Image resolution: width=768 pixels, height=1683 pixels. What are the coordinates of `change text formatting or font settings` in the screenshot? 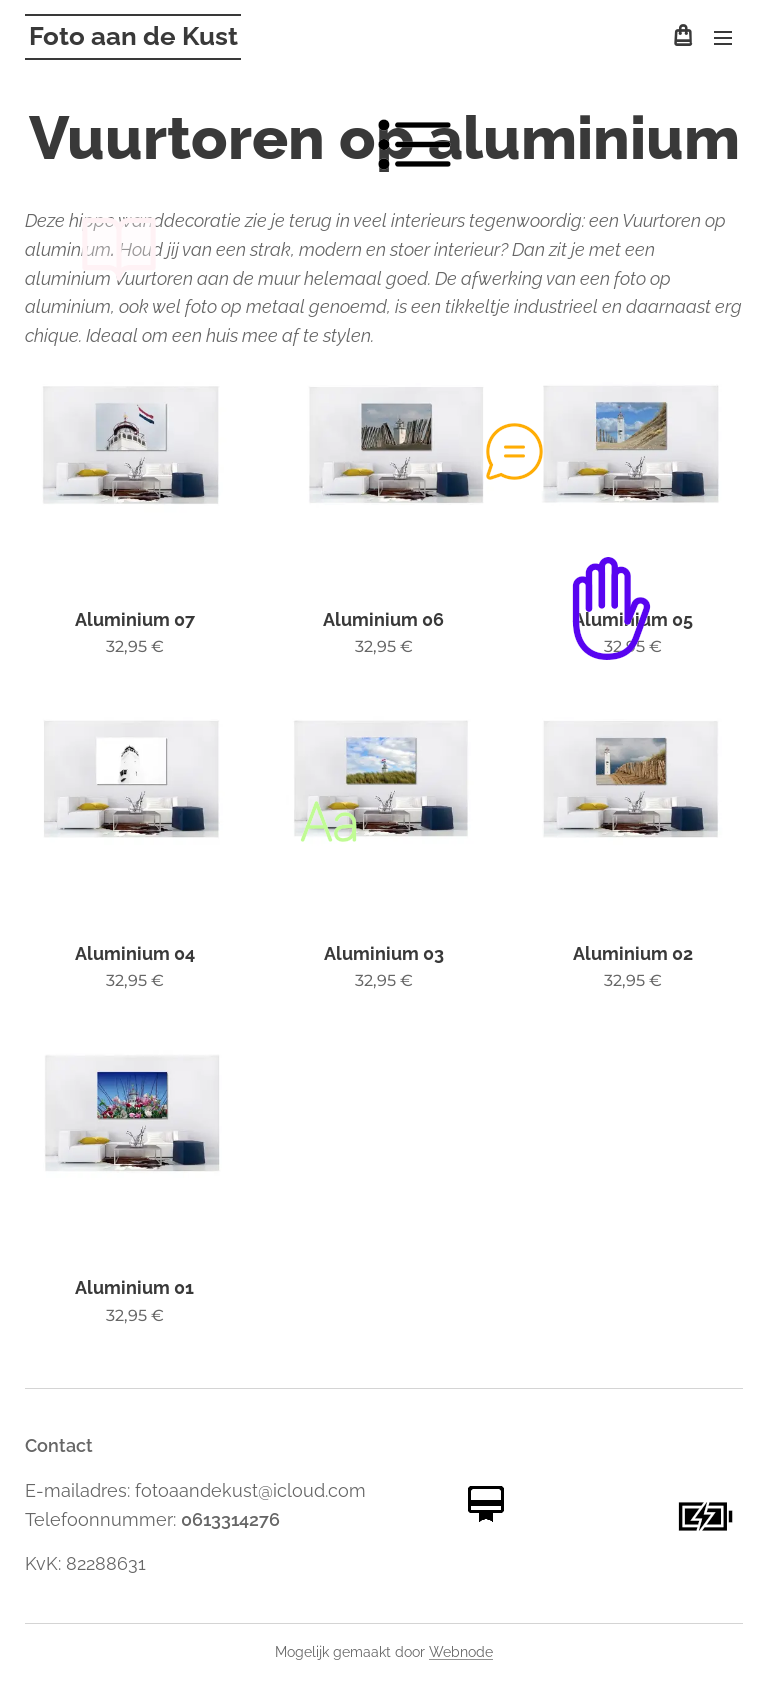 It's located at (328, 821).